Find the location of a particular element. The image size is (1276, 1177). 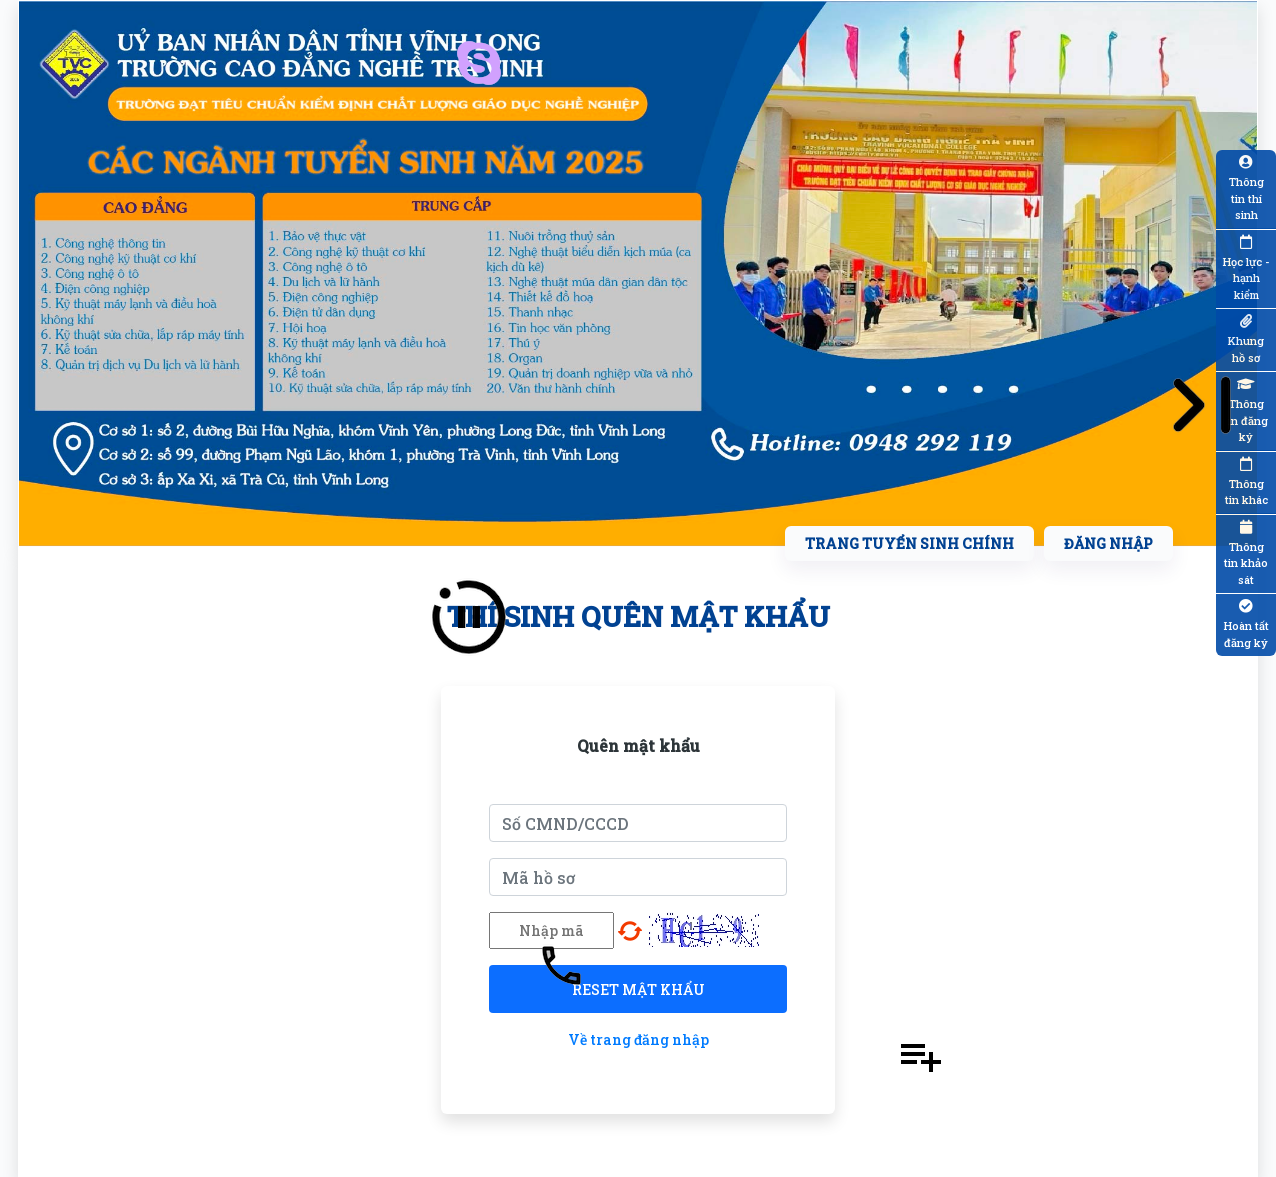

make a phone call is located at coordinates (561, 965).